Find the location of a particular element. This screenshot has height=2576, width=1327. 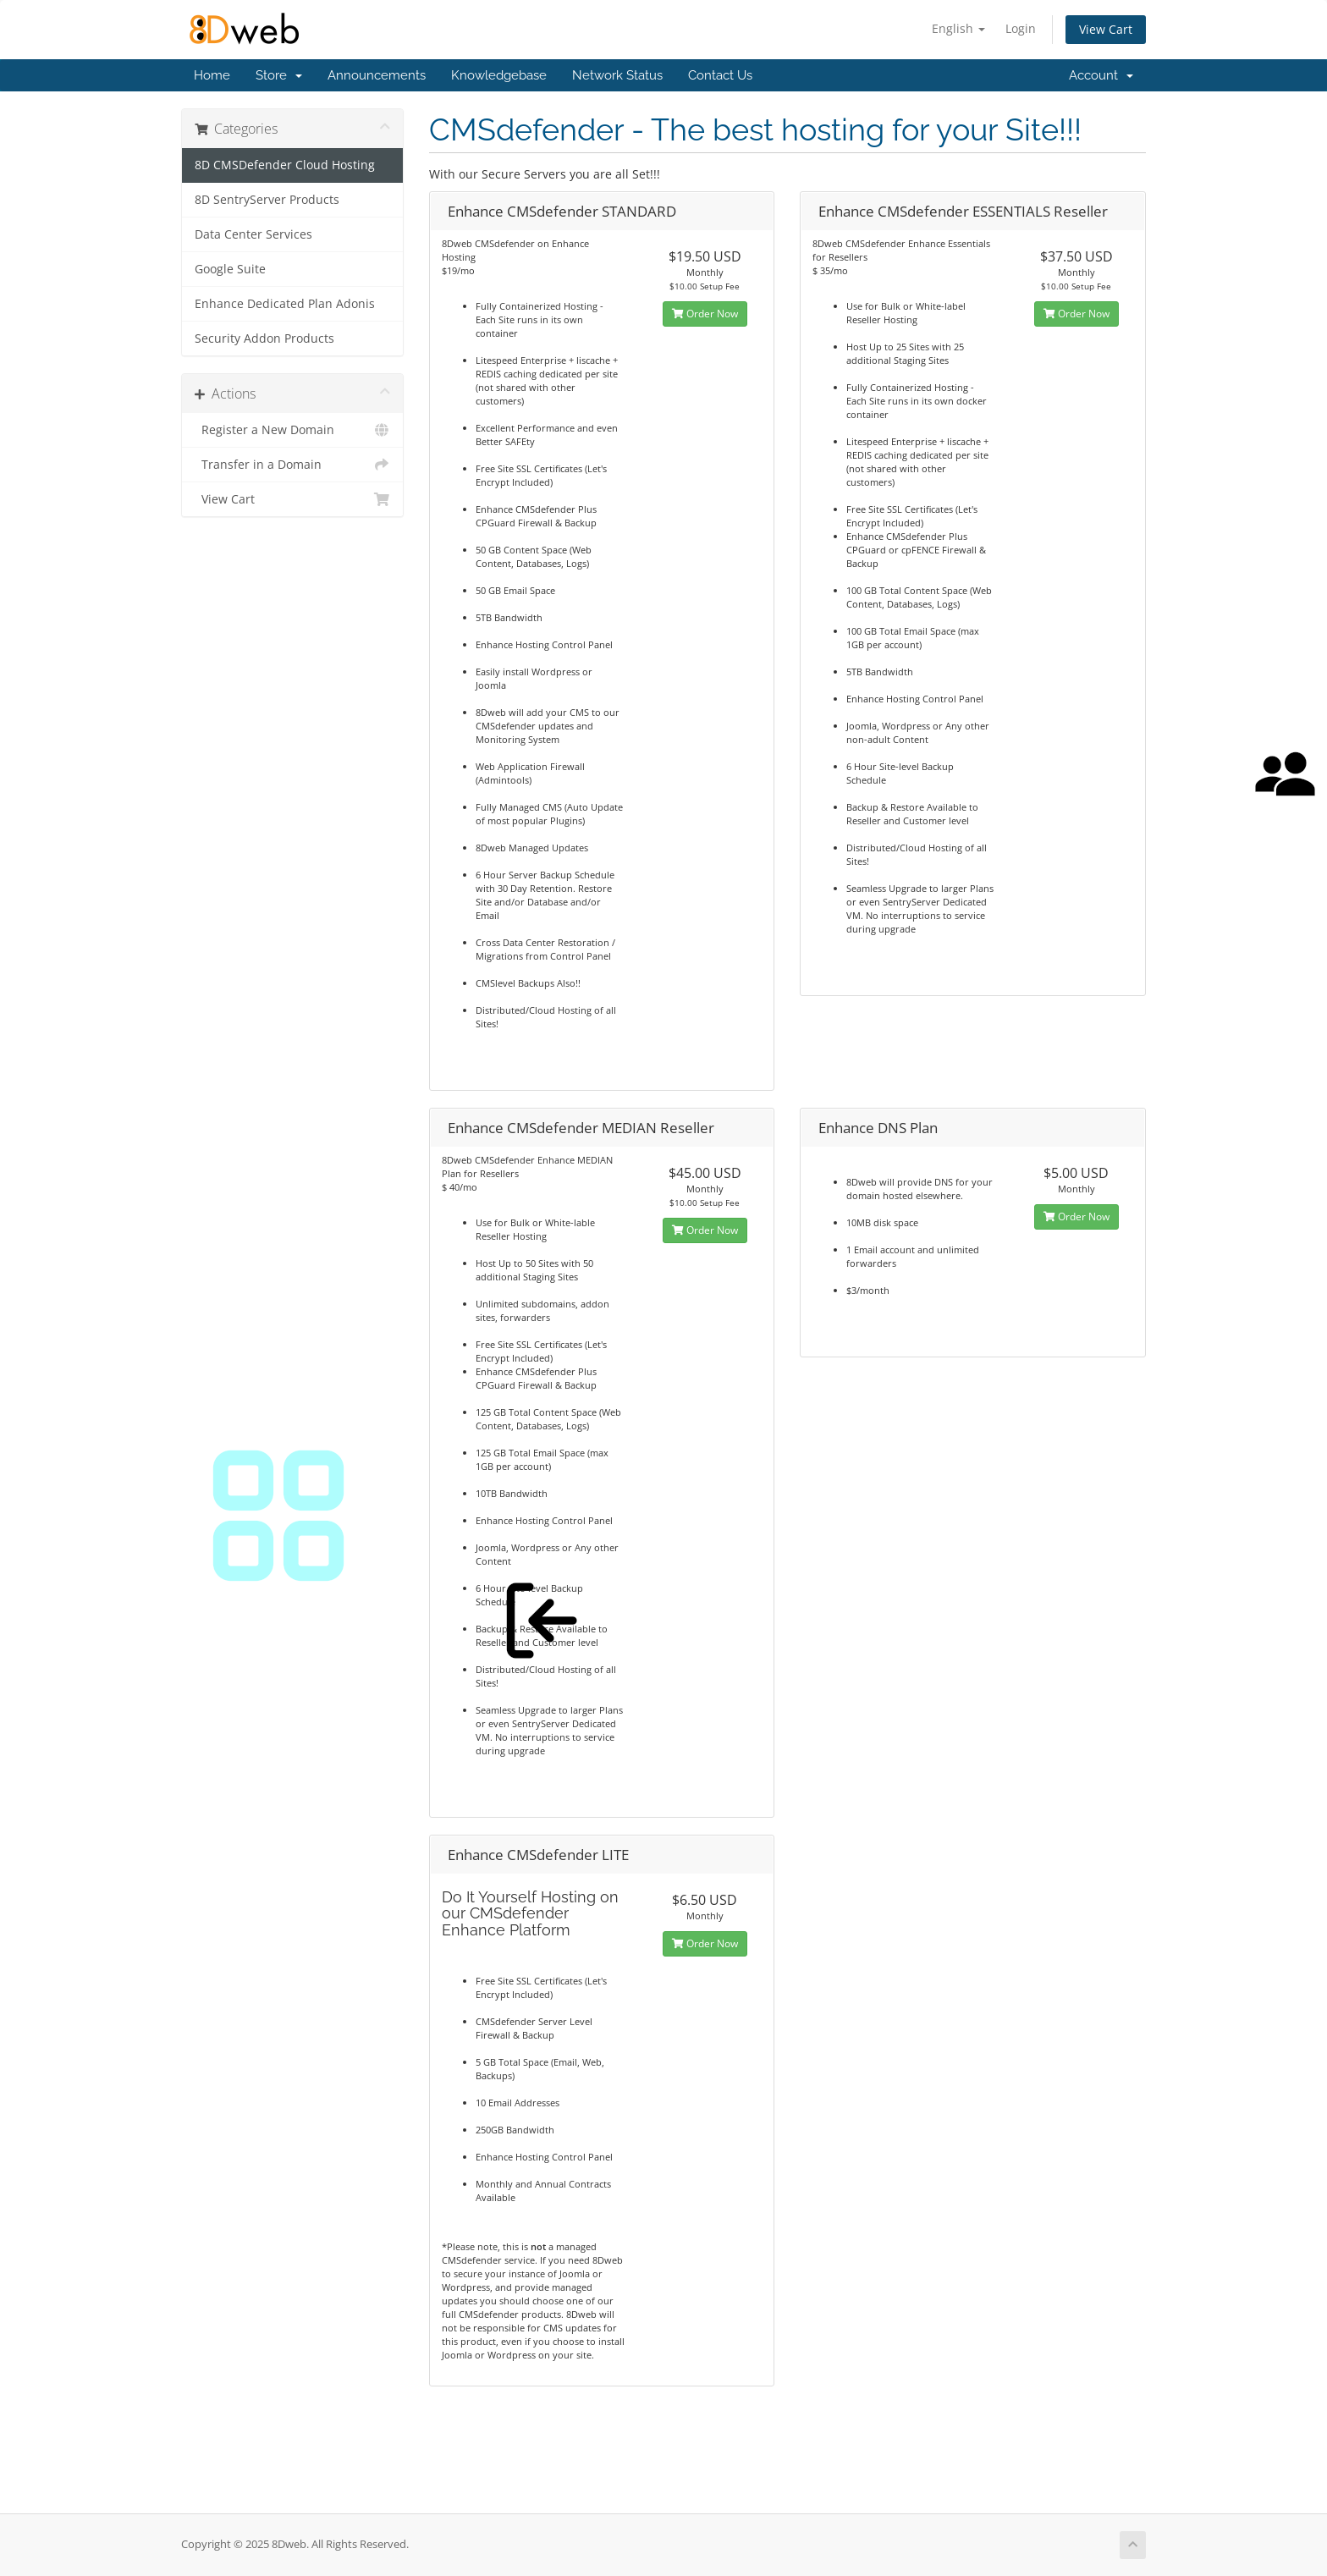

view all apps is located at coordinates (278, 1516).